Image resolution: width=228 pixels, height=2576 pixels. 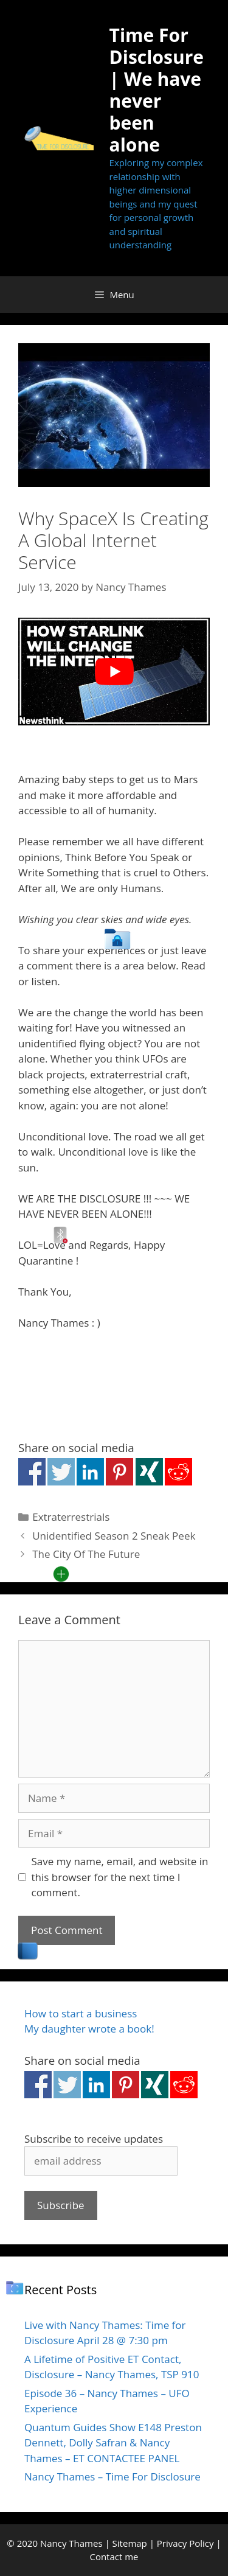 What do you see at coordinates (60, 1235) in the screenshot?
I see `bluetooth is currently disabled` at bounding box center [60, 1235].